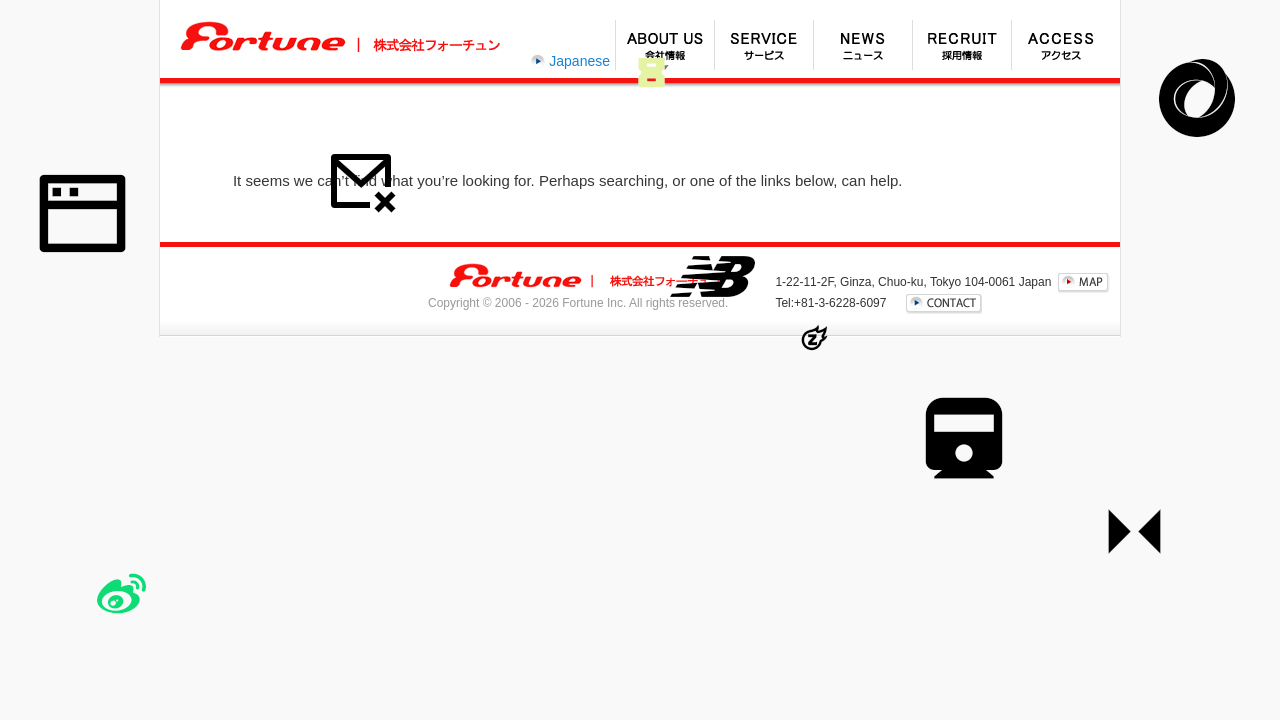  What do you see at coordinates (1134, 531) in the screenshot?
I see `collapse or contract a panel horizontally` at bounding box center [1134, 531].